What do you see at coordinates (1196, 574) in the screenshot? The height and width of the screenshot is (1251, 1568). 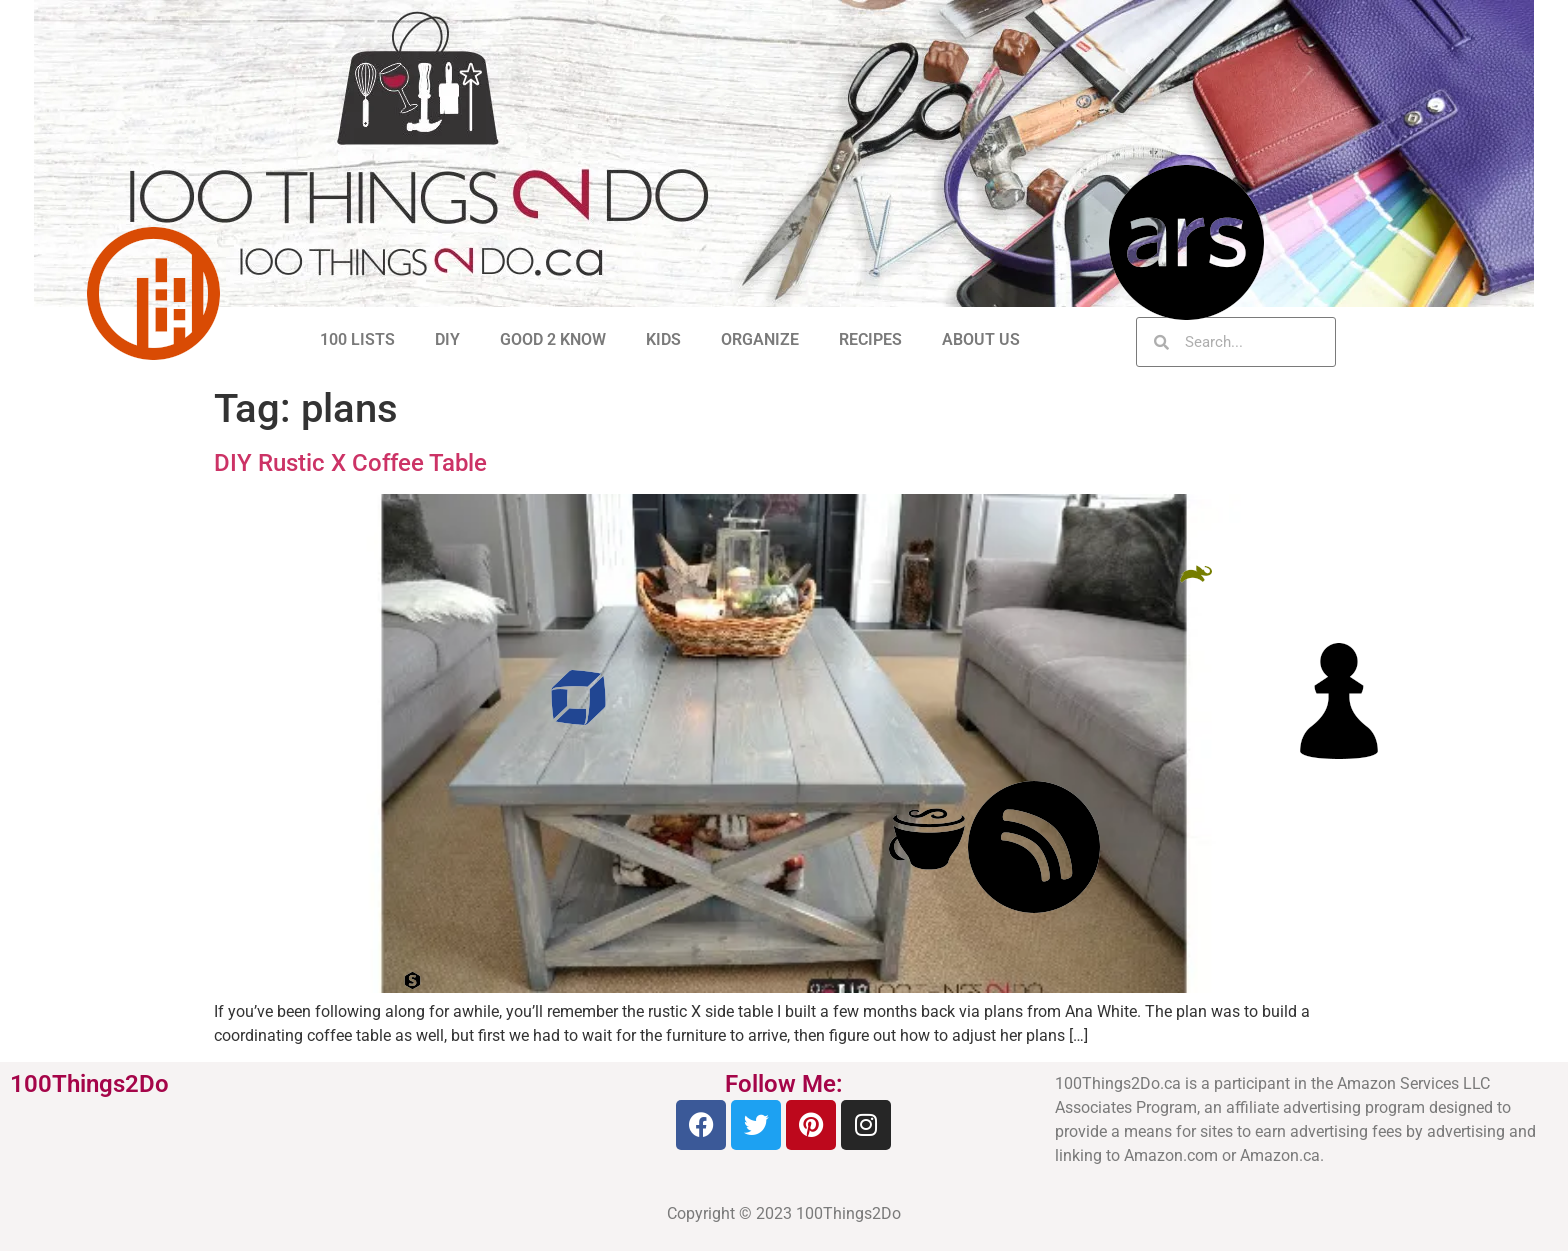 I see `animal planet brand logo` at bounding box center [1196, 574].